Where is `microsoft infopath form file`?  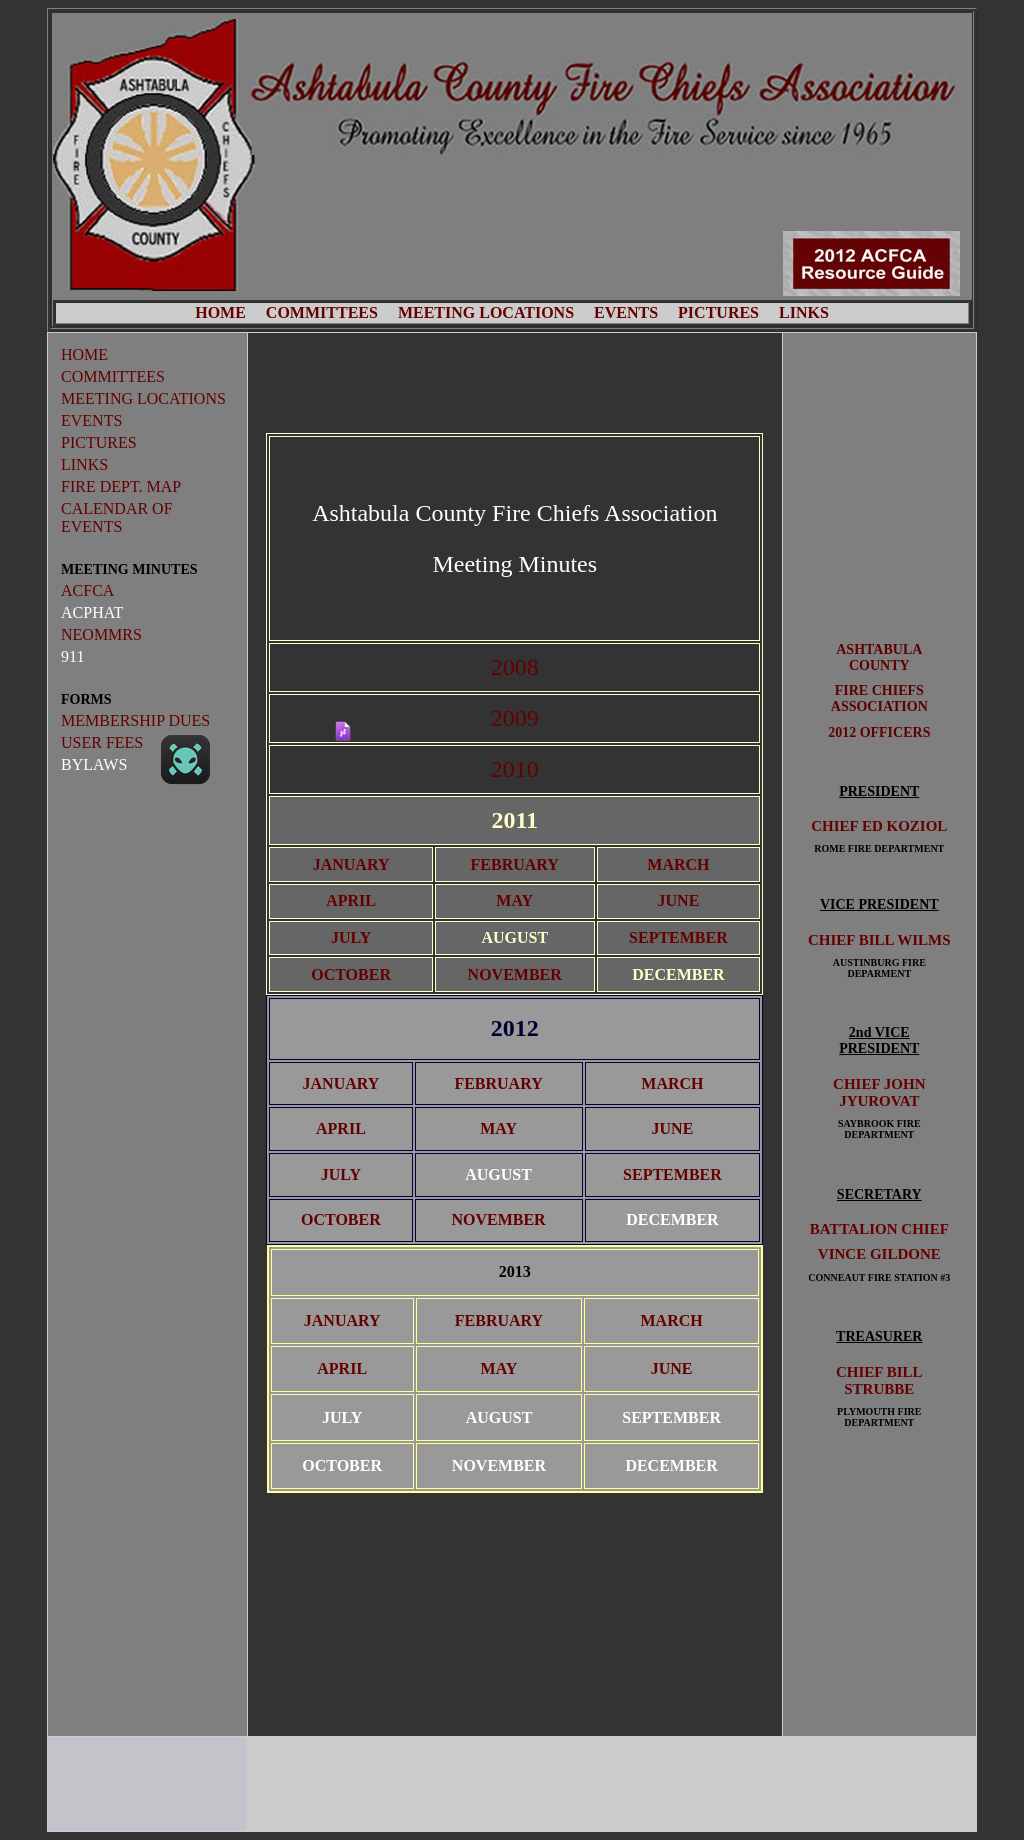
microsoft infopath form file is located at coordinates (343, 731).